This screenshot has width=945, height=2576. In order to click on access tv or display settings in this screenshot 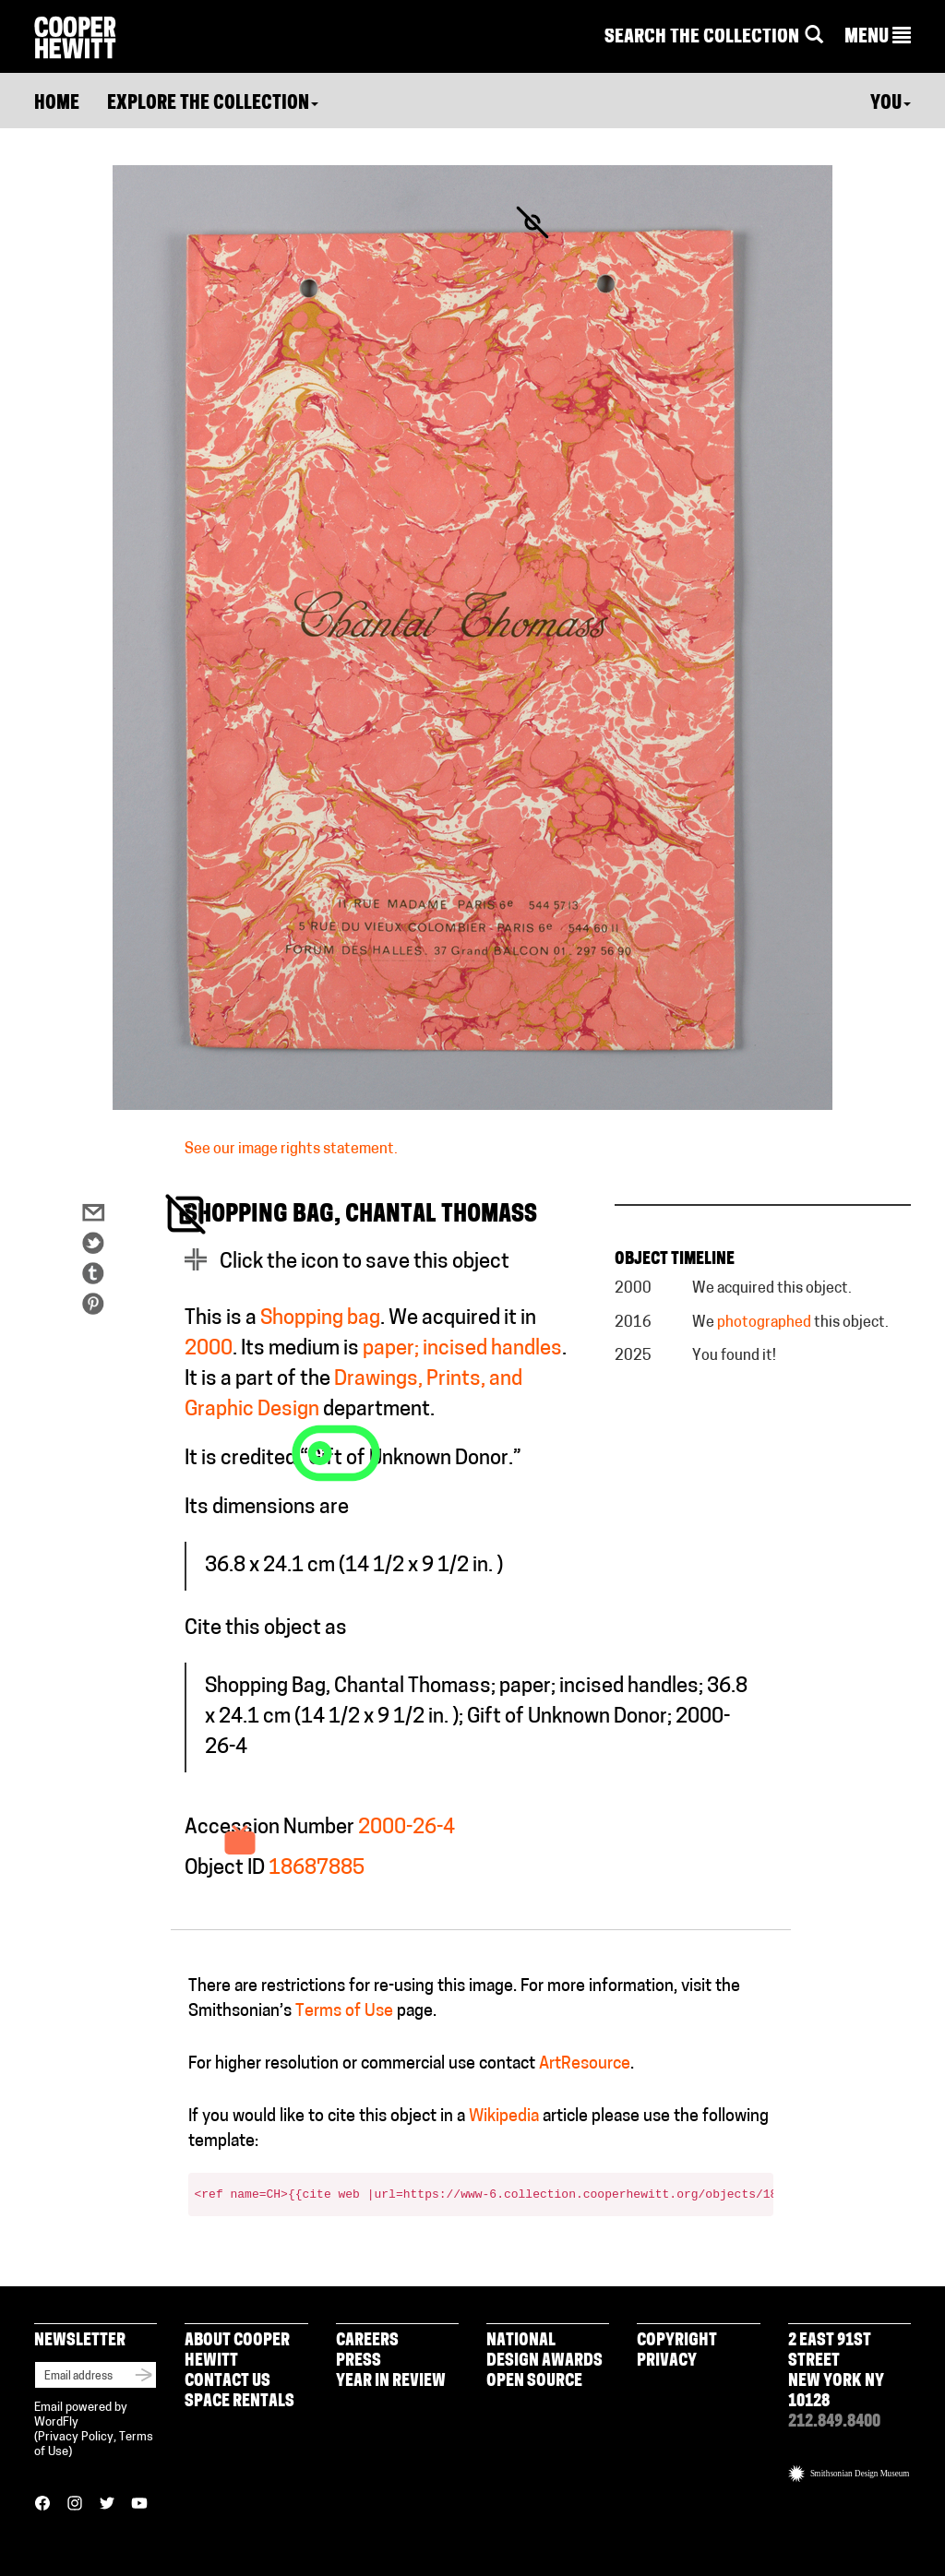, I will do `click(240, 1841)`.